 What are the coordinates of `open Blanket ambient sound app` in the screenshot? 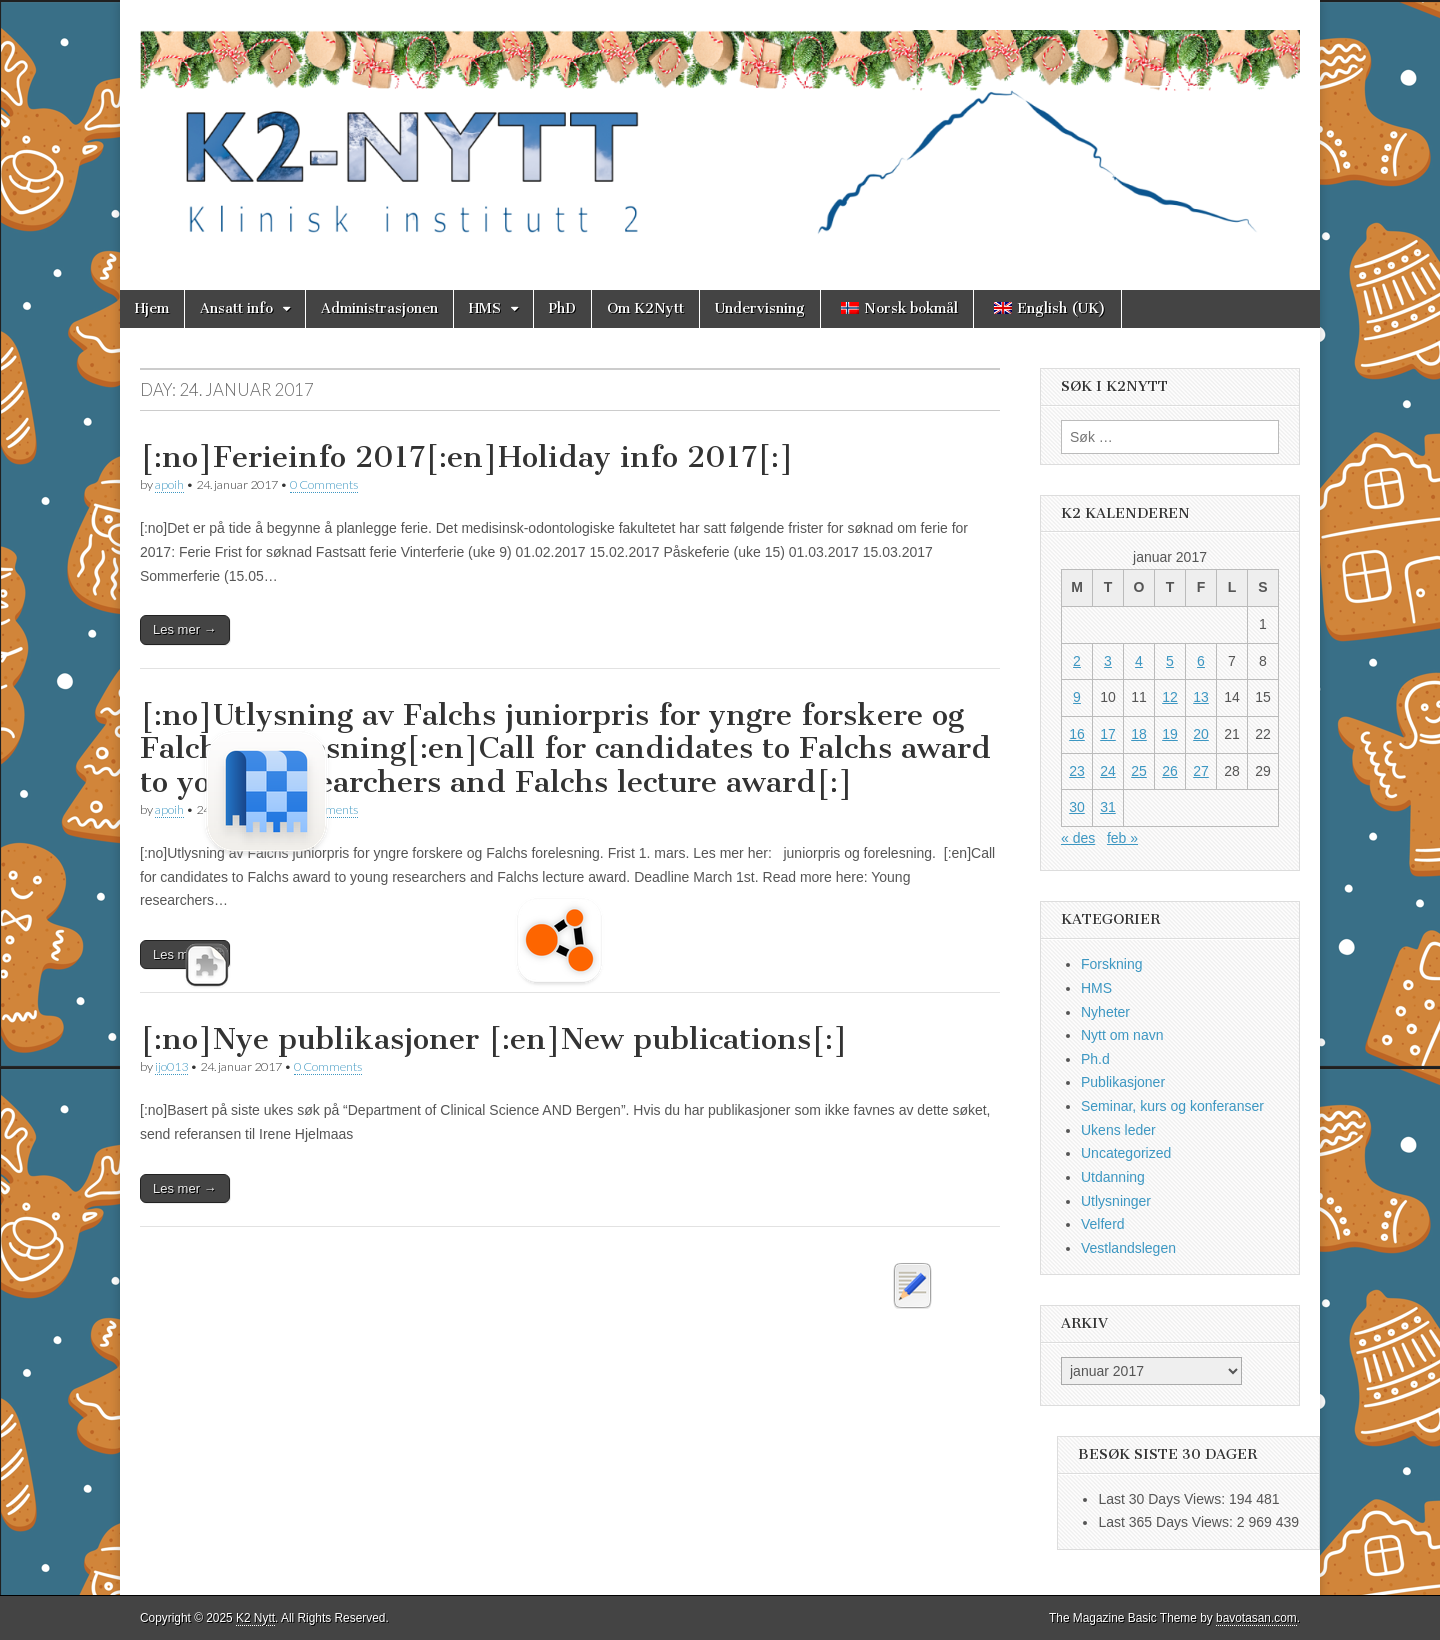 It's located at (266, 791).